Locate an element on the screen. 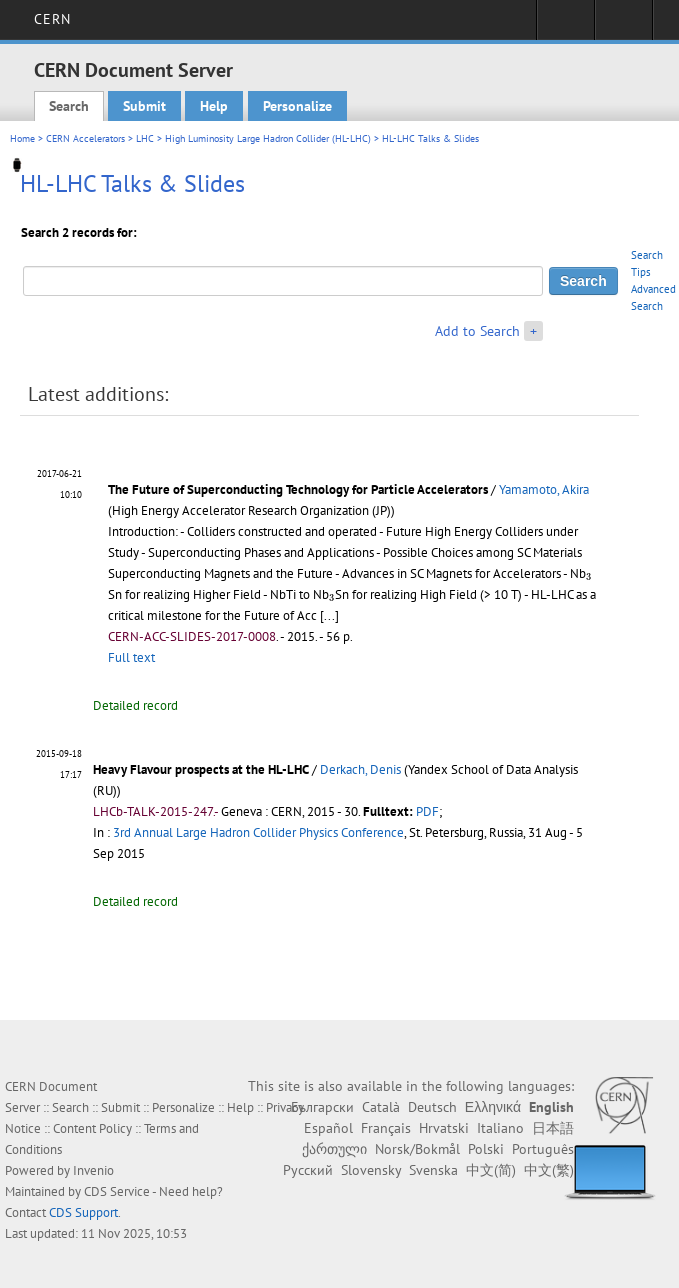 The width and height of the screenshot is (679, 1288). indicates this mac device in system preferences is located at coordinates (610, 1169).